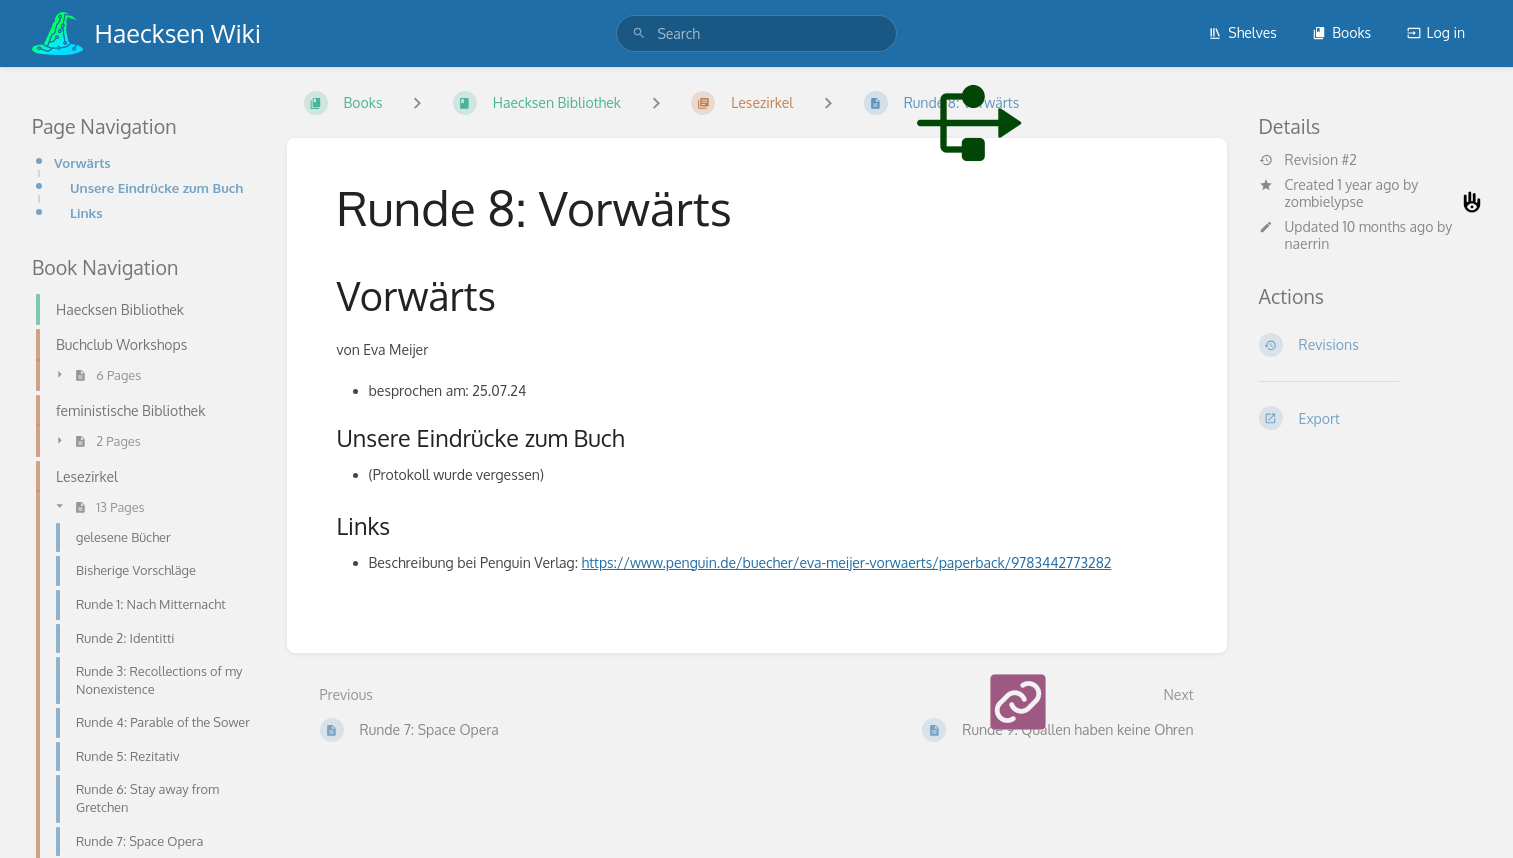 This screenshot has height=858, width=1513. Describe the element at coordinates (1472, 202) in the screenshot. I see `access hand tracking or gesture recognition settings` at that location.